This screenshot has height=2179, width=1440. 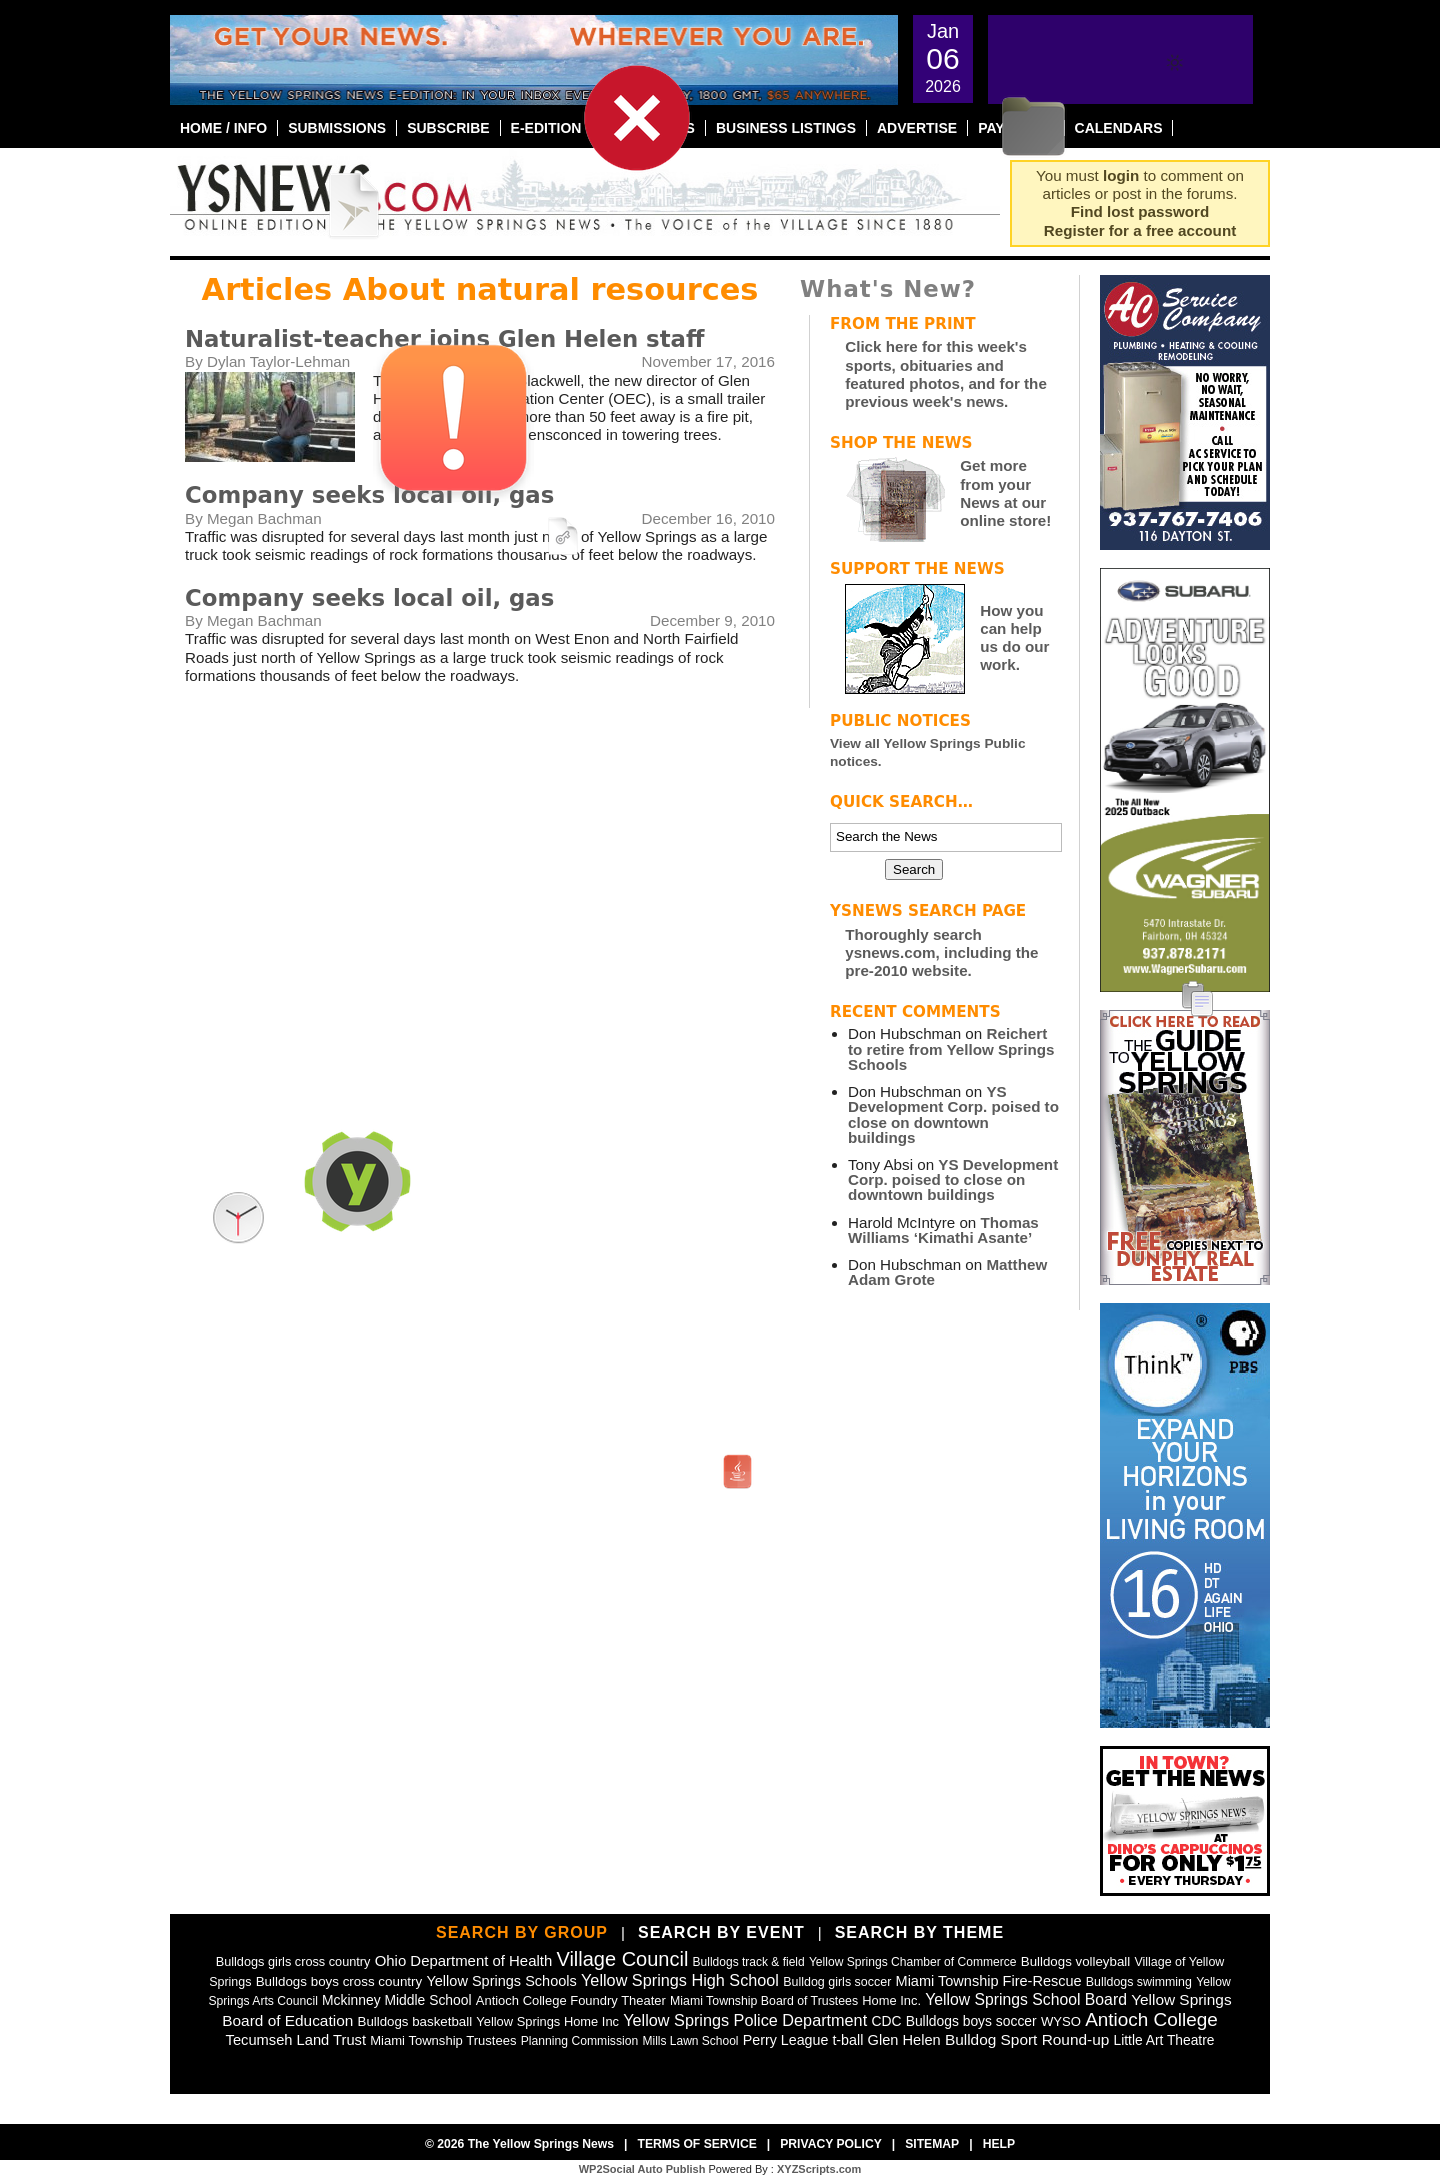 What do you see at coordinates (1033, 126) in the screenshot?
I see `open a folder to view its contents` at bounding box center [1033, 126].